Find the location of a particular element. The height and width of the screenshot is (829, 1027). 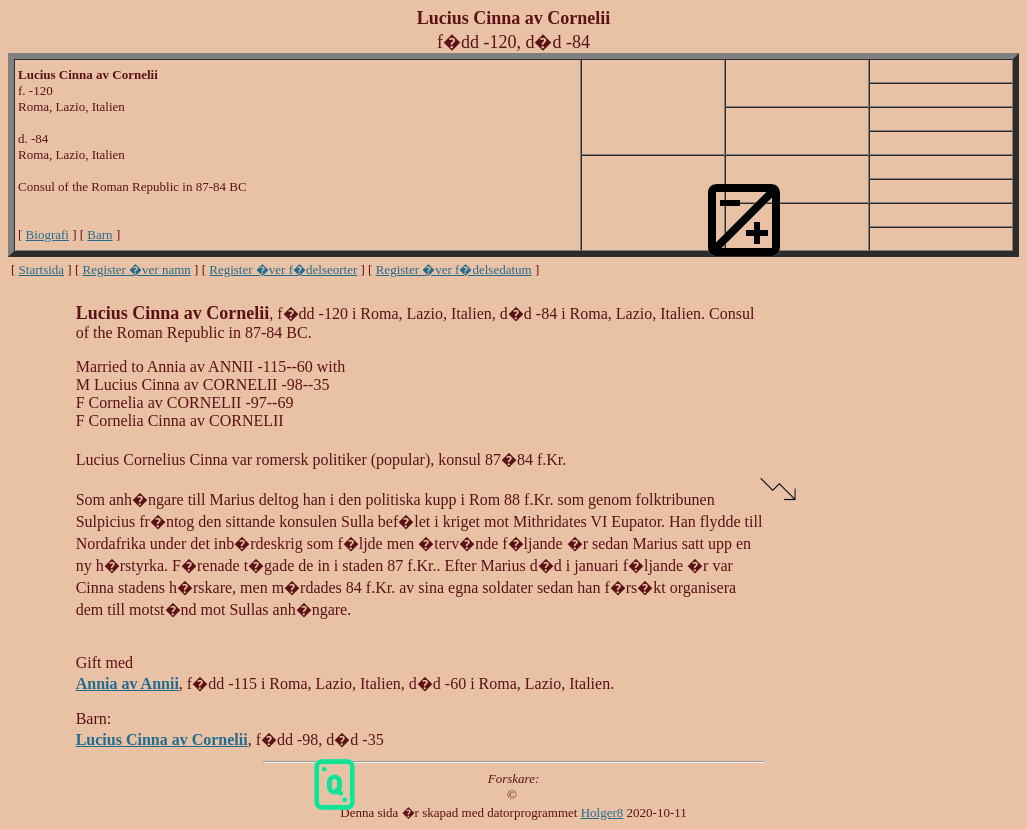

adjust image exposure settings is located at coordinates (744, 220).